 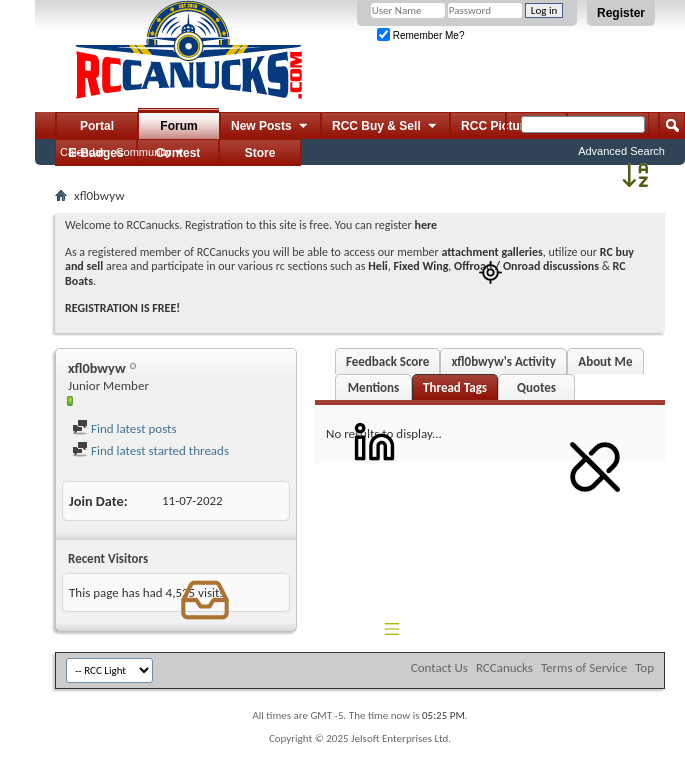 I want to click on medication reminder disabled, so click(x=595, y=467).